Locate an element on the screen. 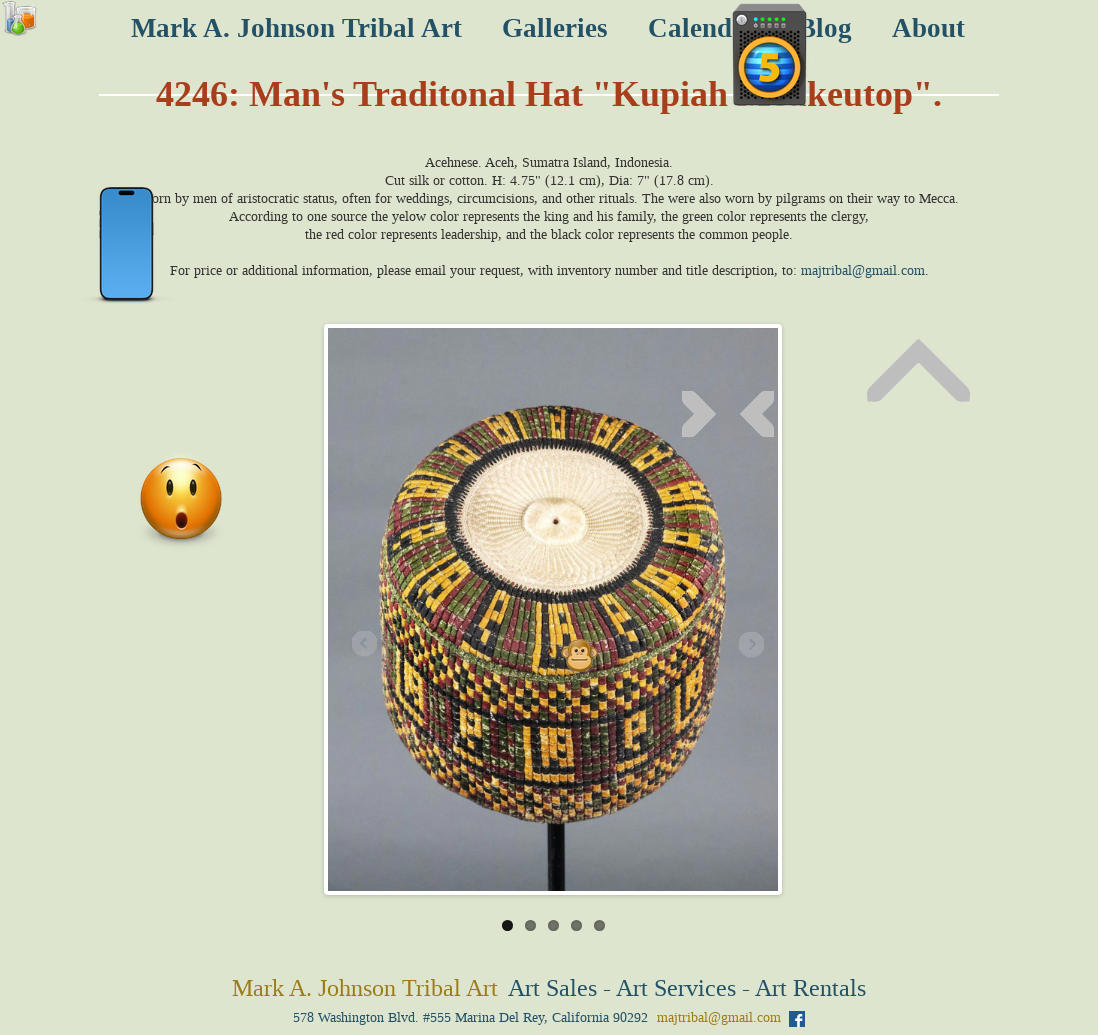 Image resolution: width=1098 pixels, height=1035 pixels. access RAID 5 storage configuration is located at coordinates (769, 54).